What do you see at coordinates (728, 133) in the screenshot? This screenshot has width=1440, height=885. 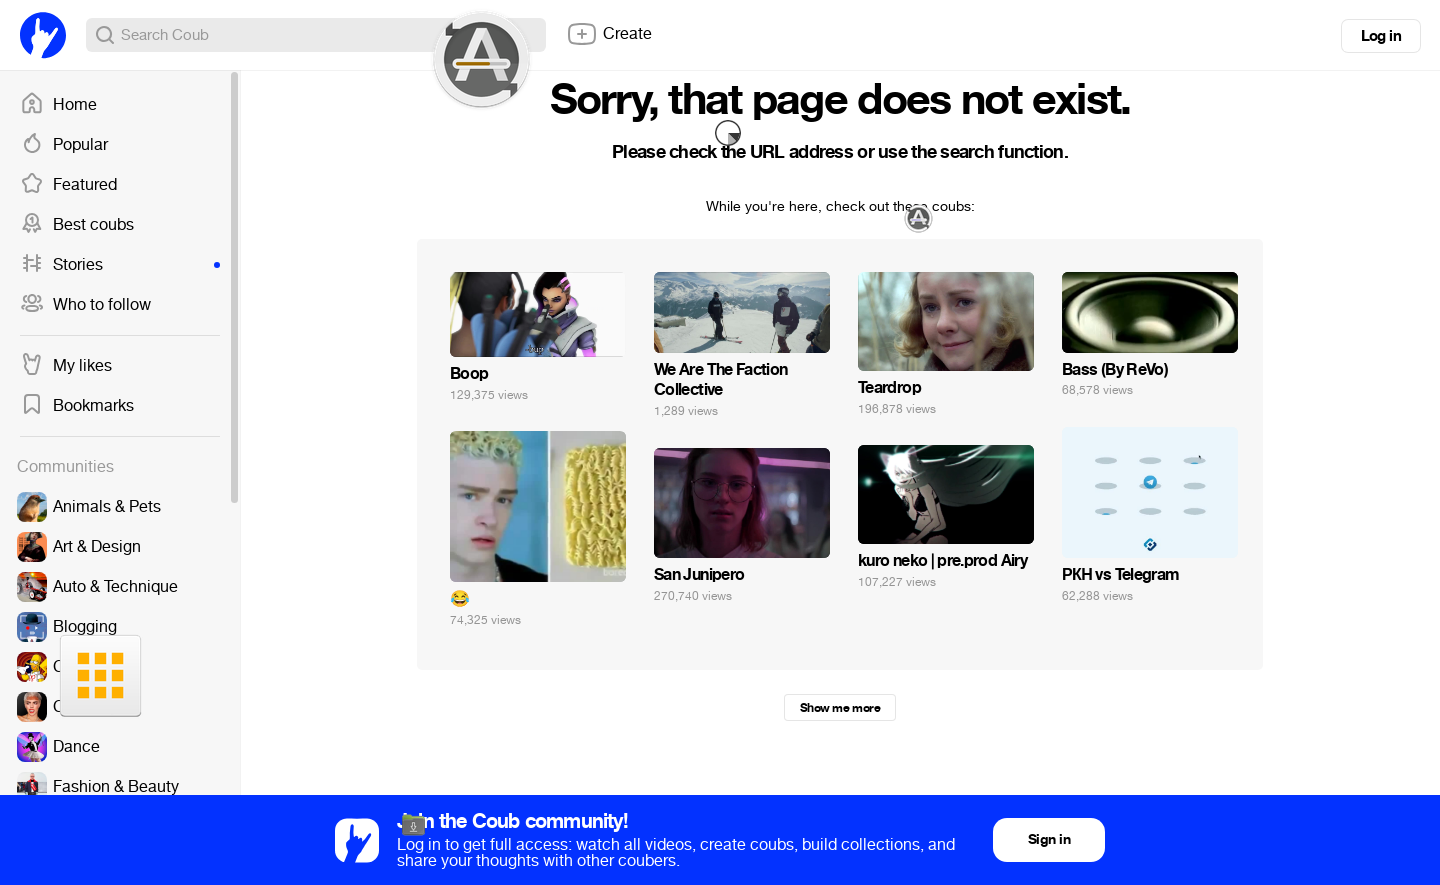 I see `view disk storage usage` at bounding box center [728, 133].